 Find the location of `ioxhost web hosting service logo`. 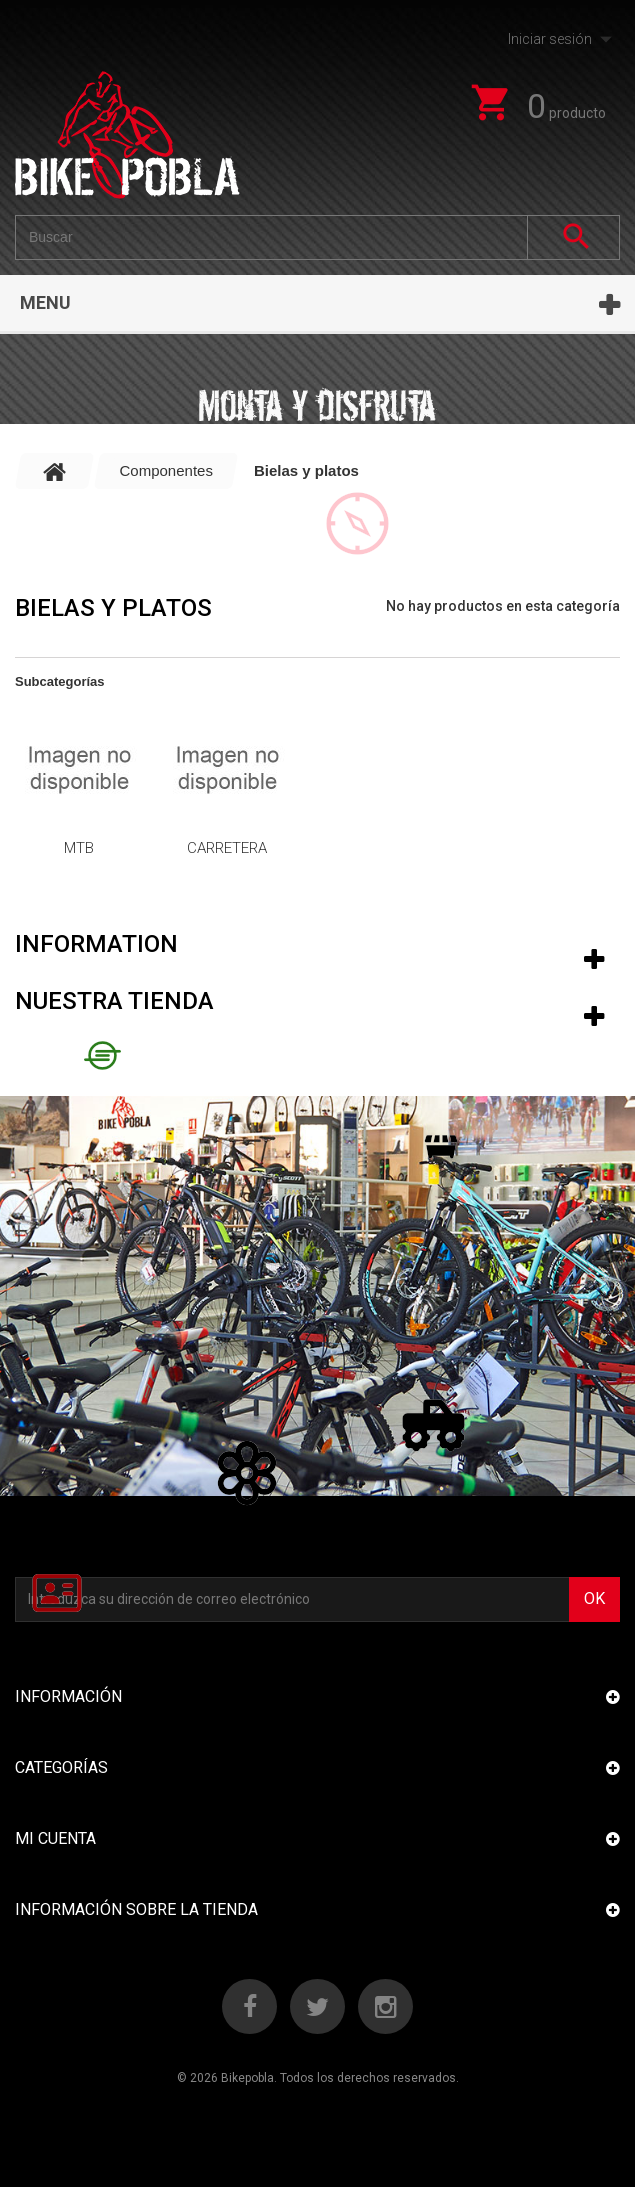

ioxhost web hosting service logo is located at coordinates (102, 1055).